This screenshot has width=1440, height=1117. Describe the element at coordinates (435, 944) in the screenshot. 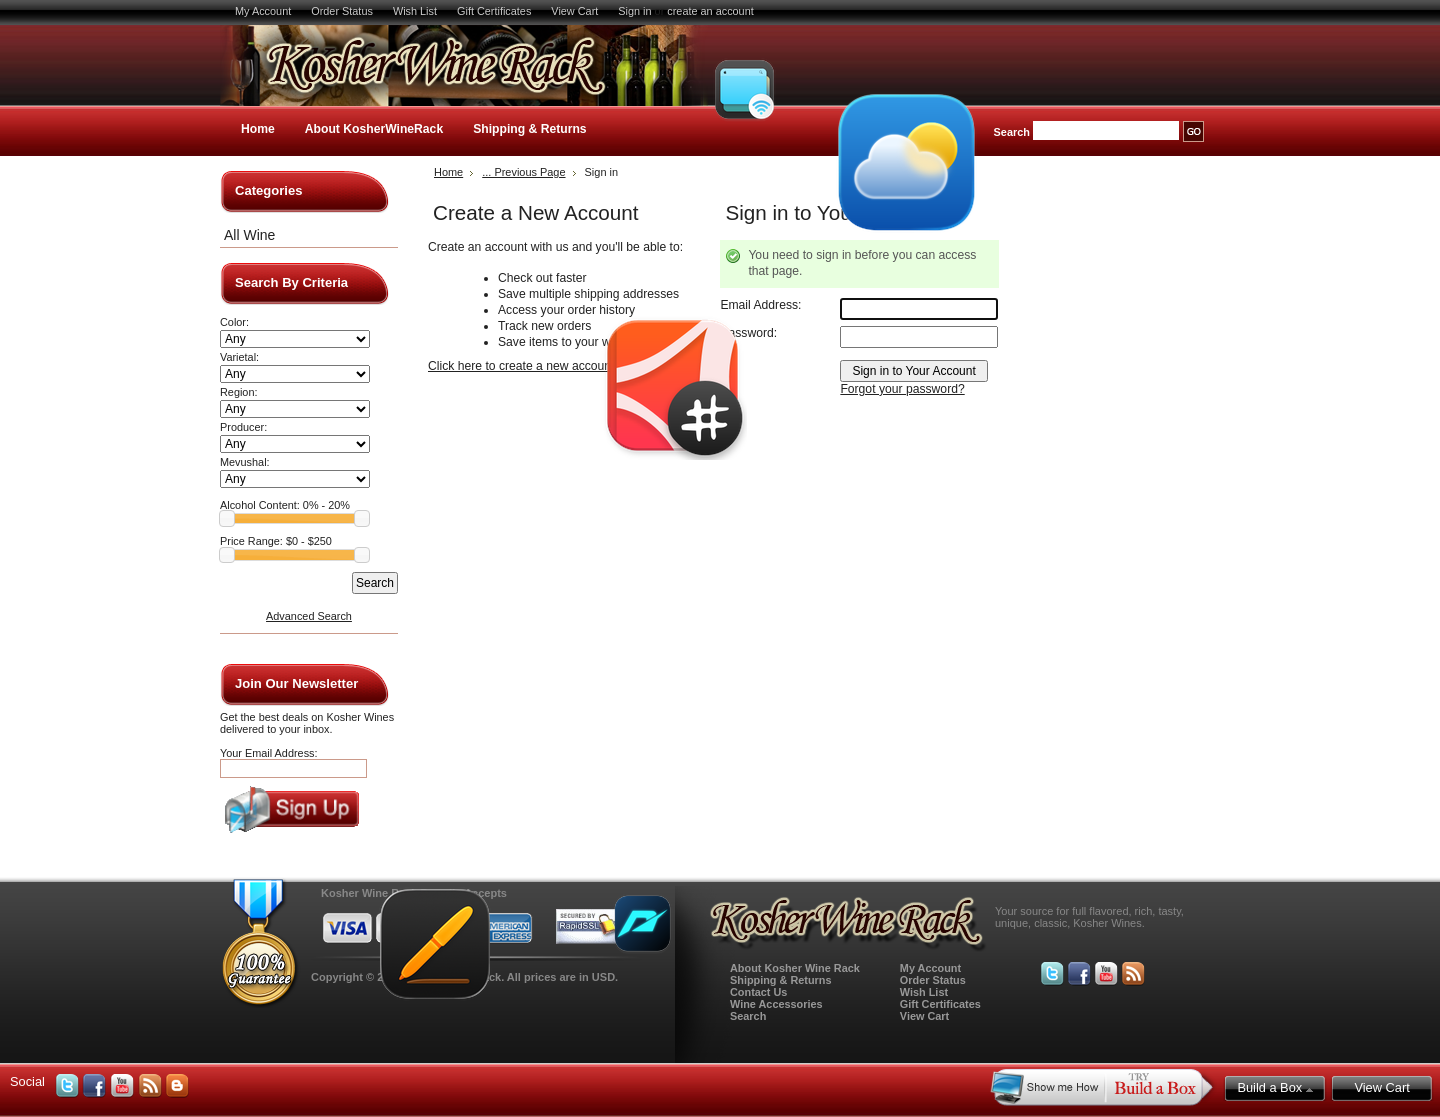

I see `open pages document editor` at that location.